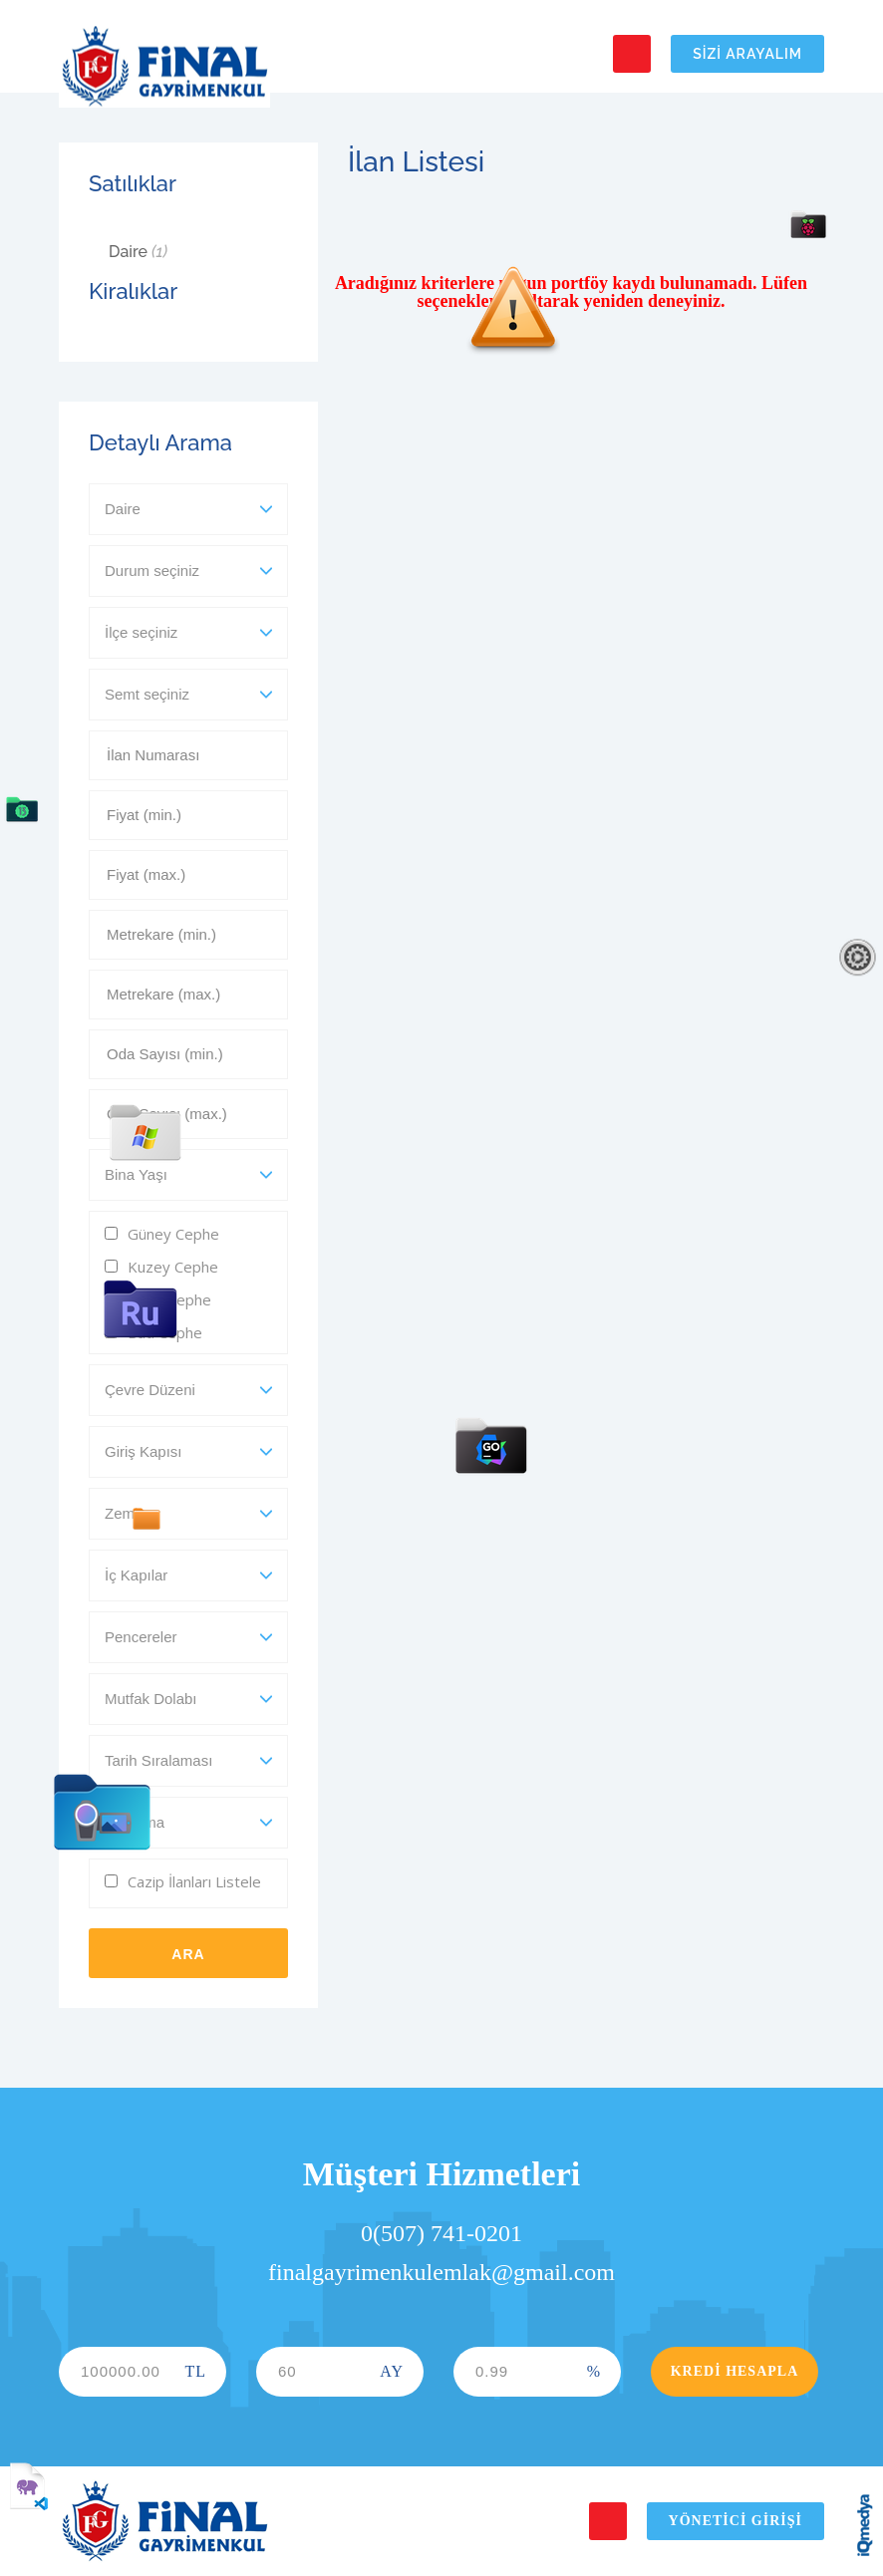 The width and height of the screenshot is (883, 2576). I want to click on open folder containing windows xp files or programs, so click(145, 1134).